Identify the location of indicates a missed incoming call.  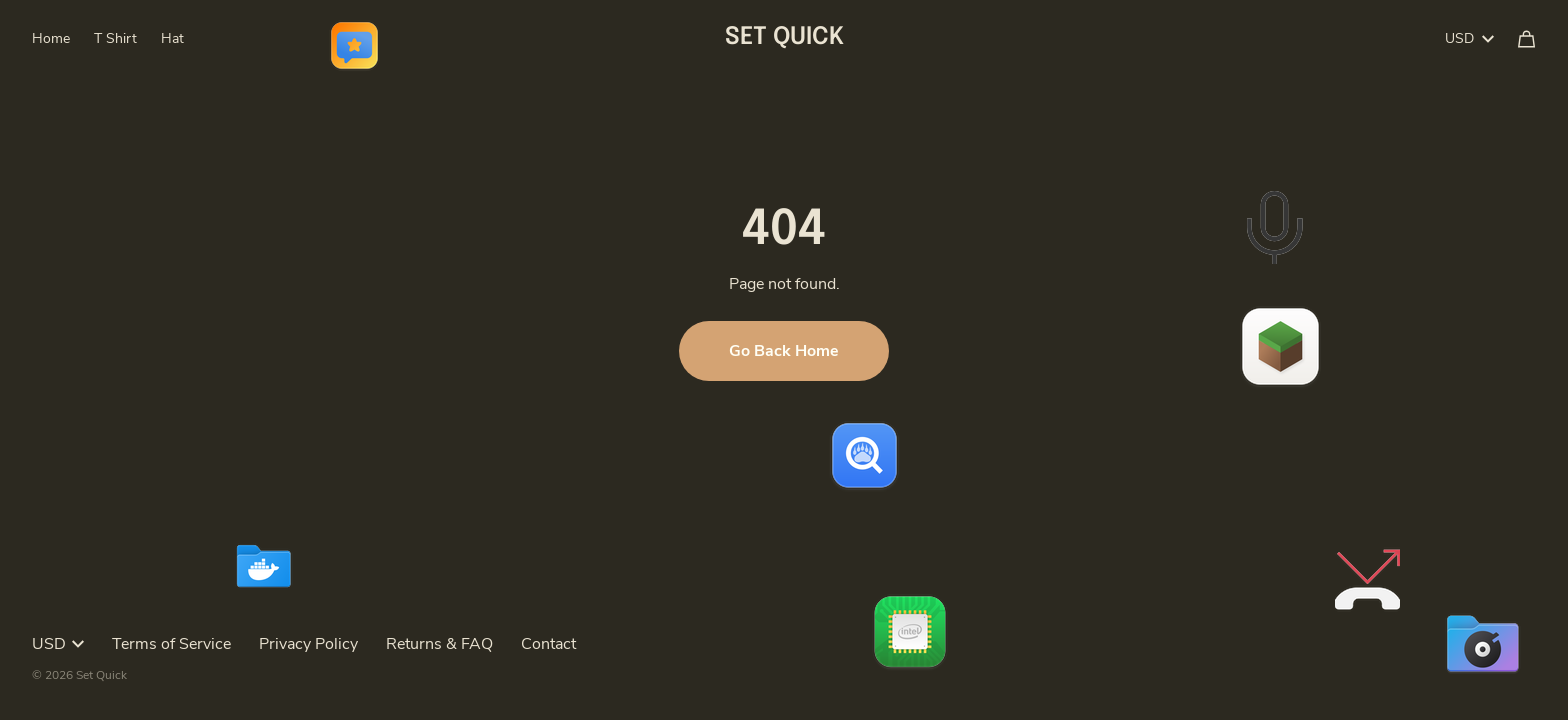
(1367, 579).